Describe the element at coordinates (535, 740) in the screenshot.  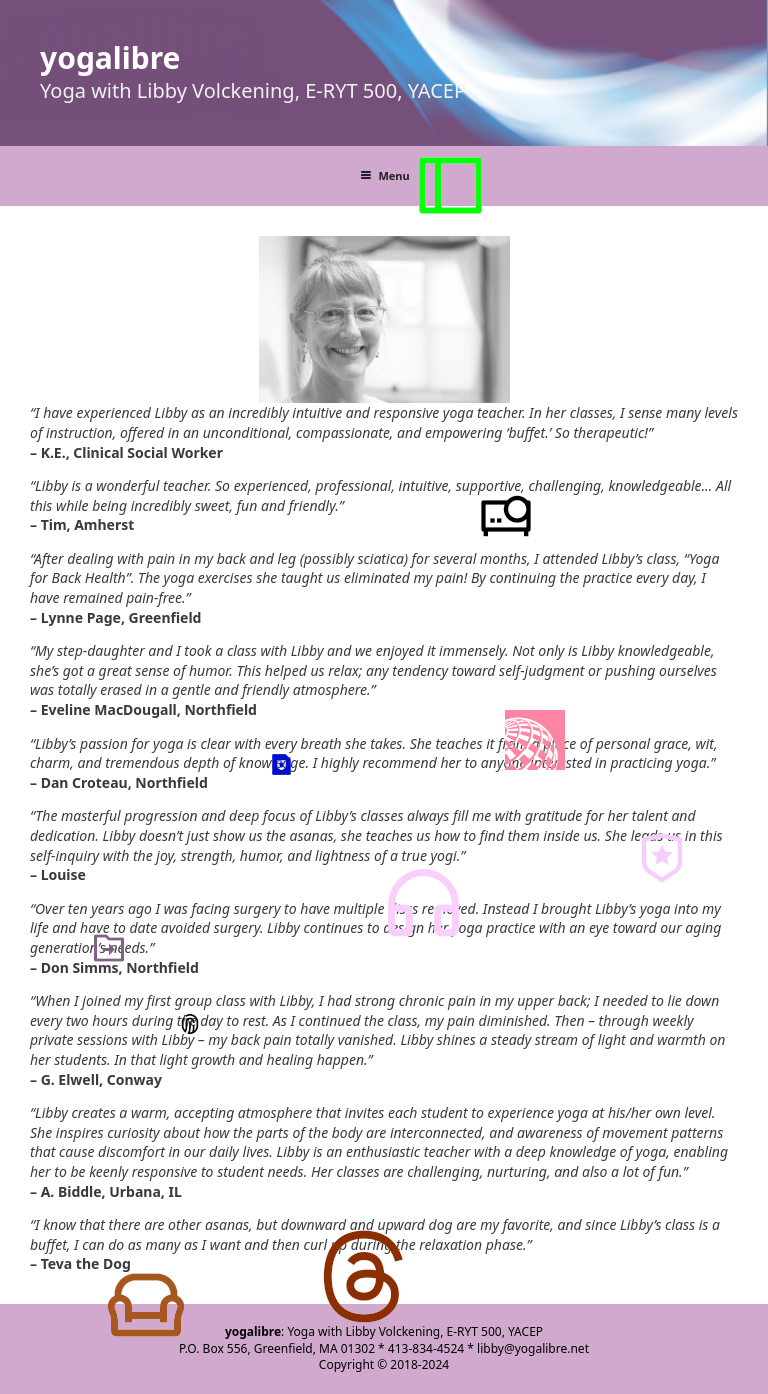
I see `united airlines app or website` at that location.